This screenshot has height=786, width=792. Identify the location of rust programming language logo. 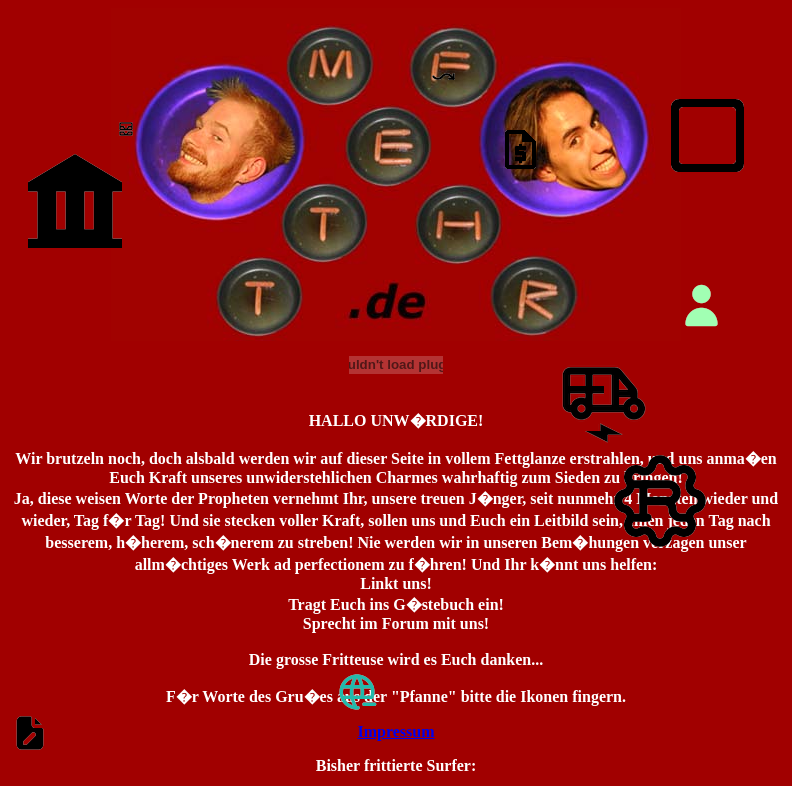
(660, 501).